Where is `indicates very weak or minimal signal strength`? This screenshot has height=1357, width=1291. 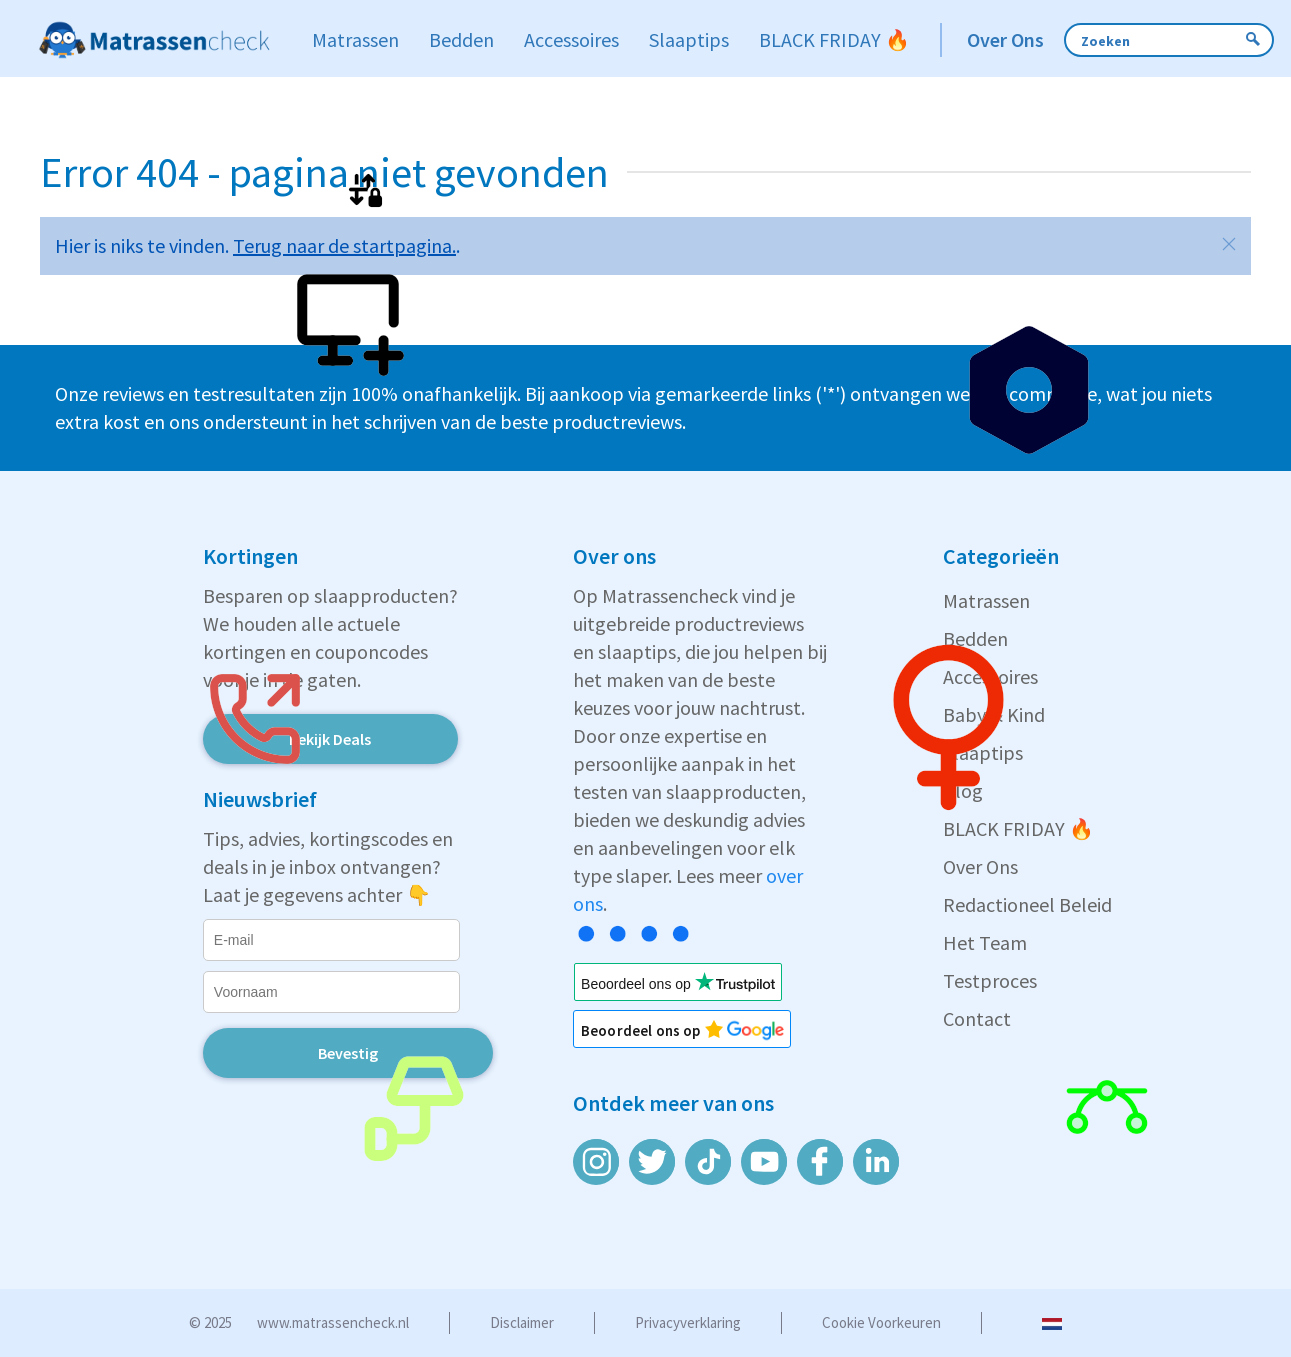 indicates very weak or minimal signal strength is located at coordinates (633, 886).